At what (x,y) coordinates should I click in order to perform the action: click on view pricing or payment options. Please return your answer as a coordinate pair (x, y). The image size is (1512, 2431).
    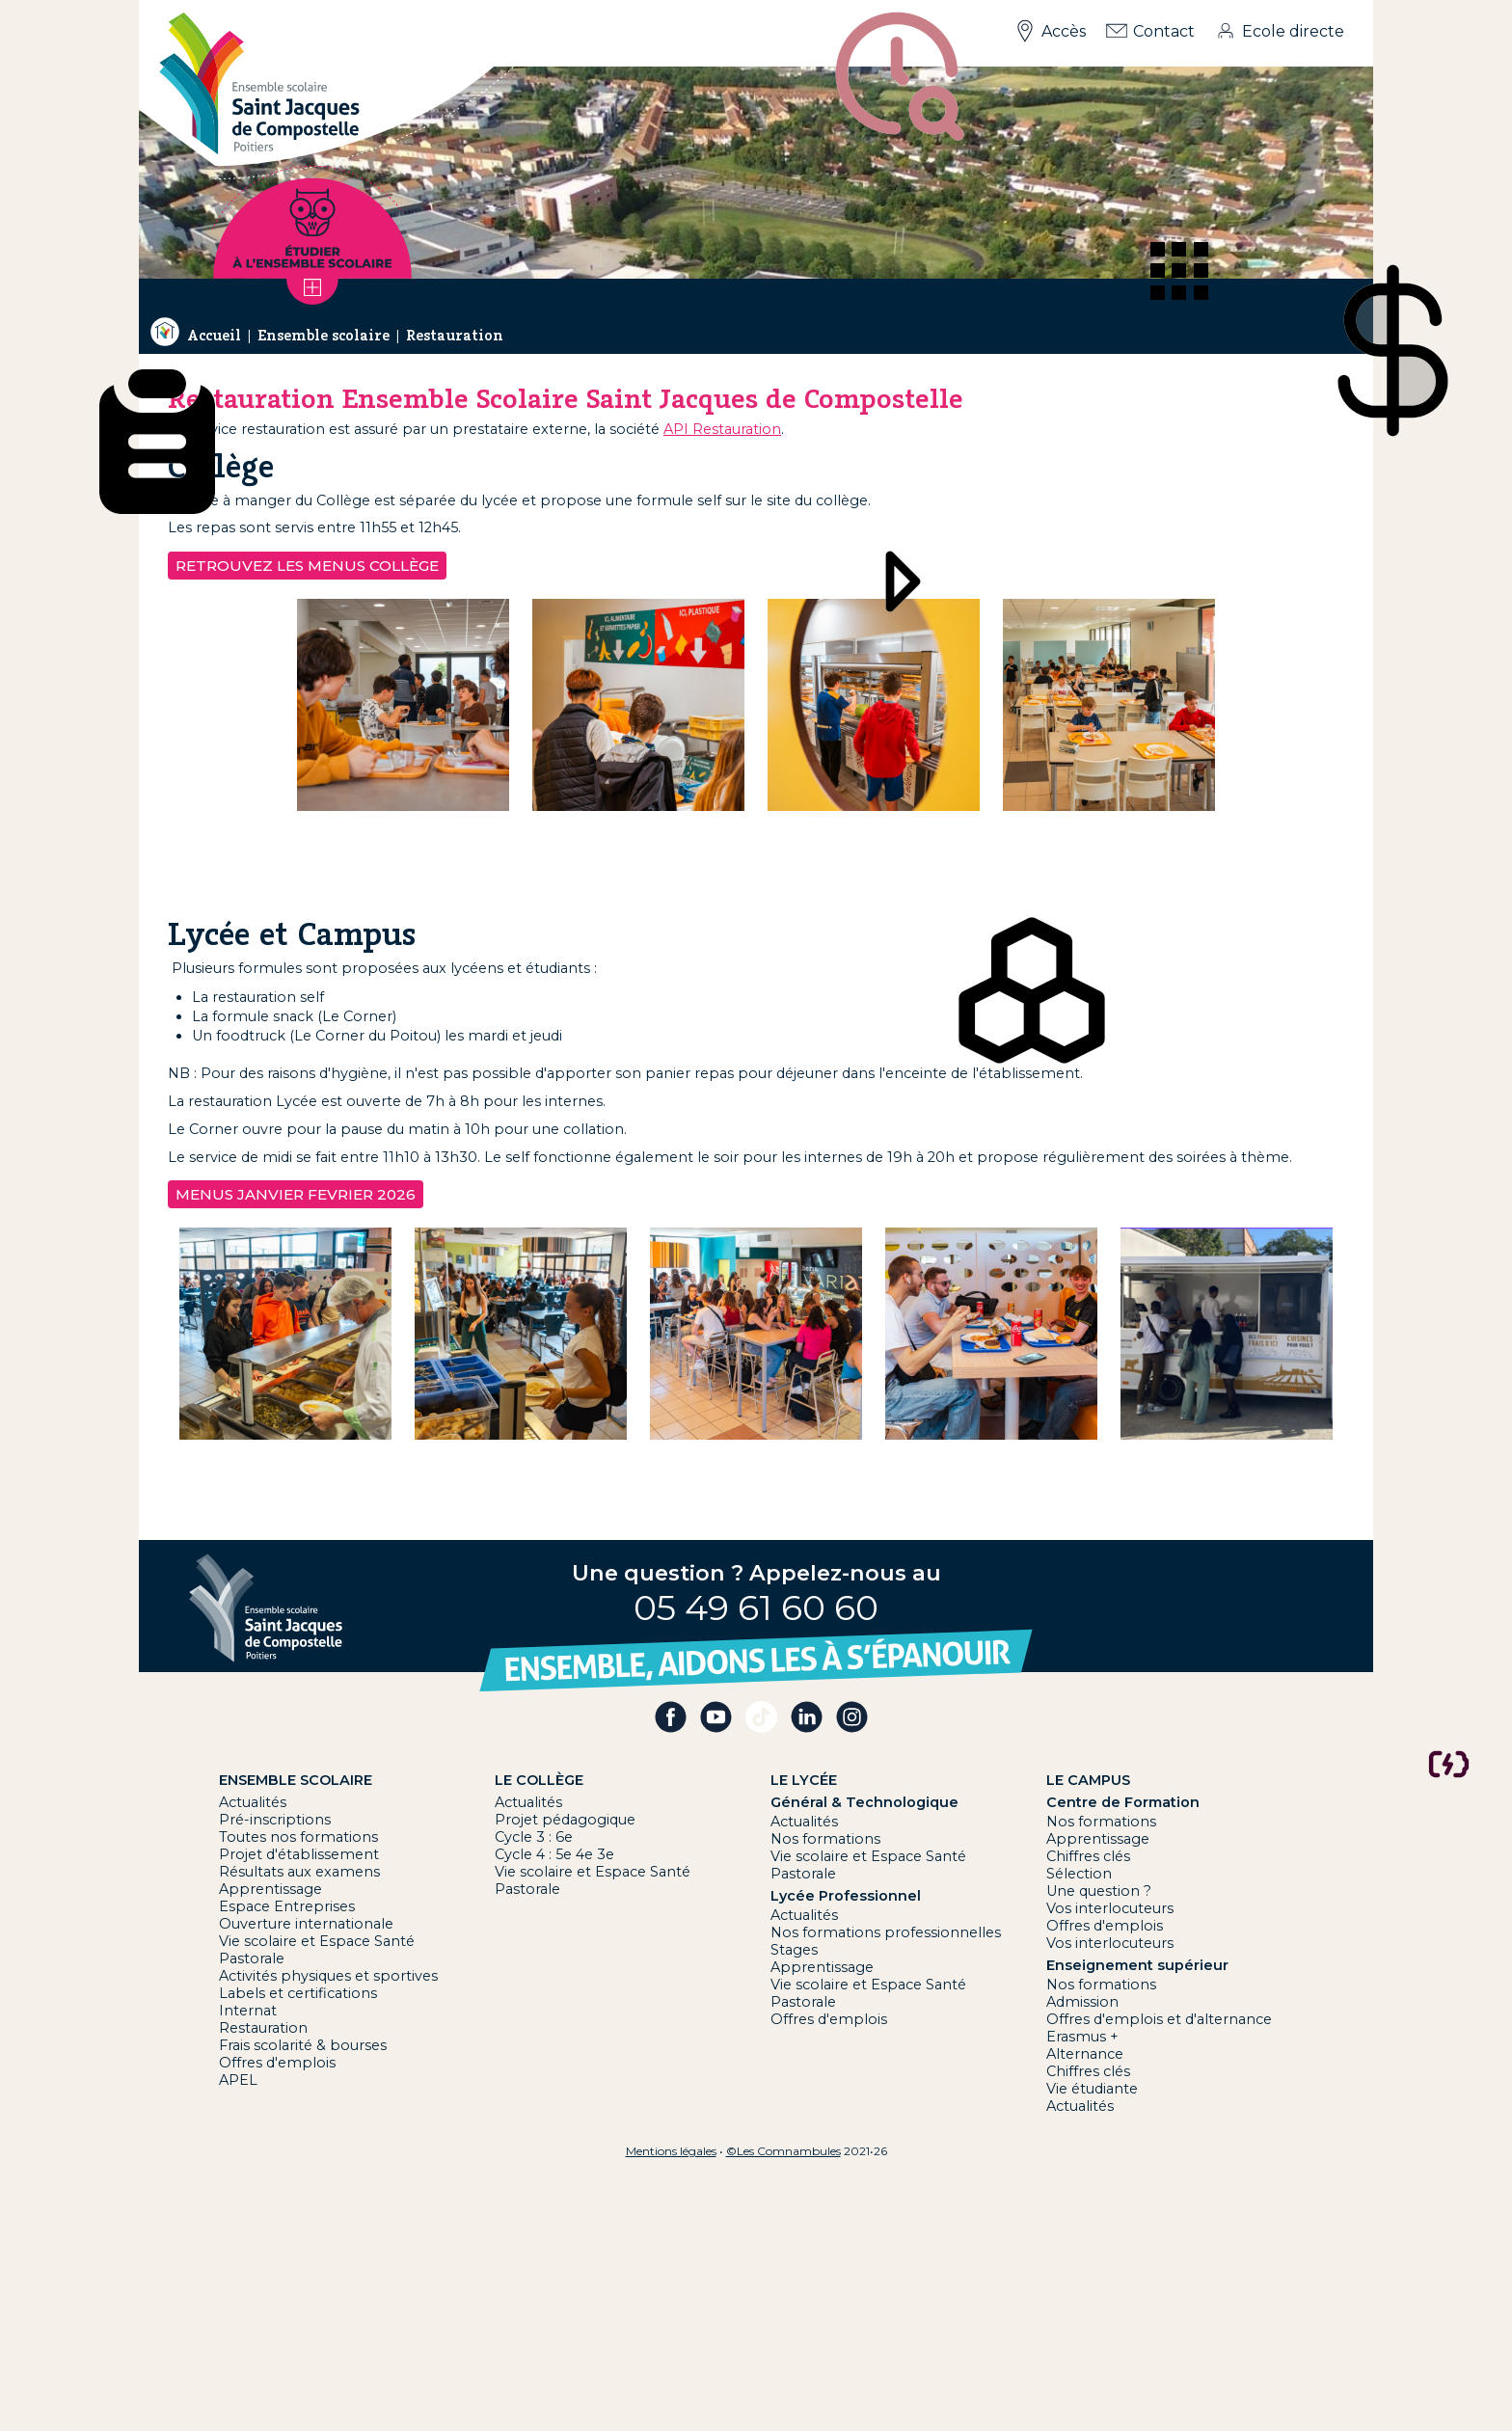
    Looking at the image, I should click on (1392, 350).